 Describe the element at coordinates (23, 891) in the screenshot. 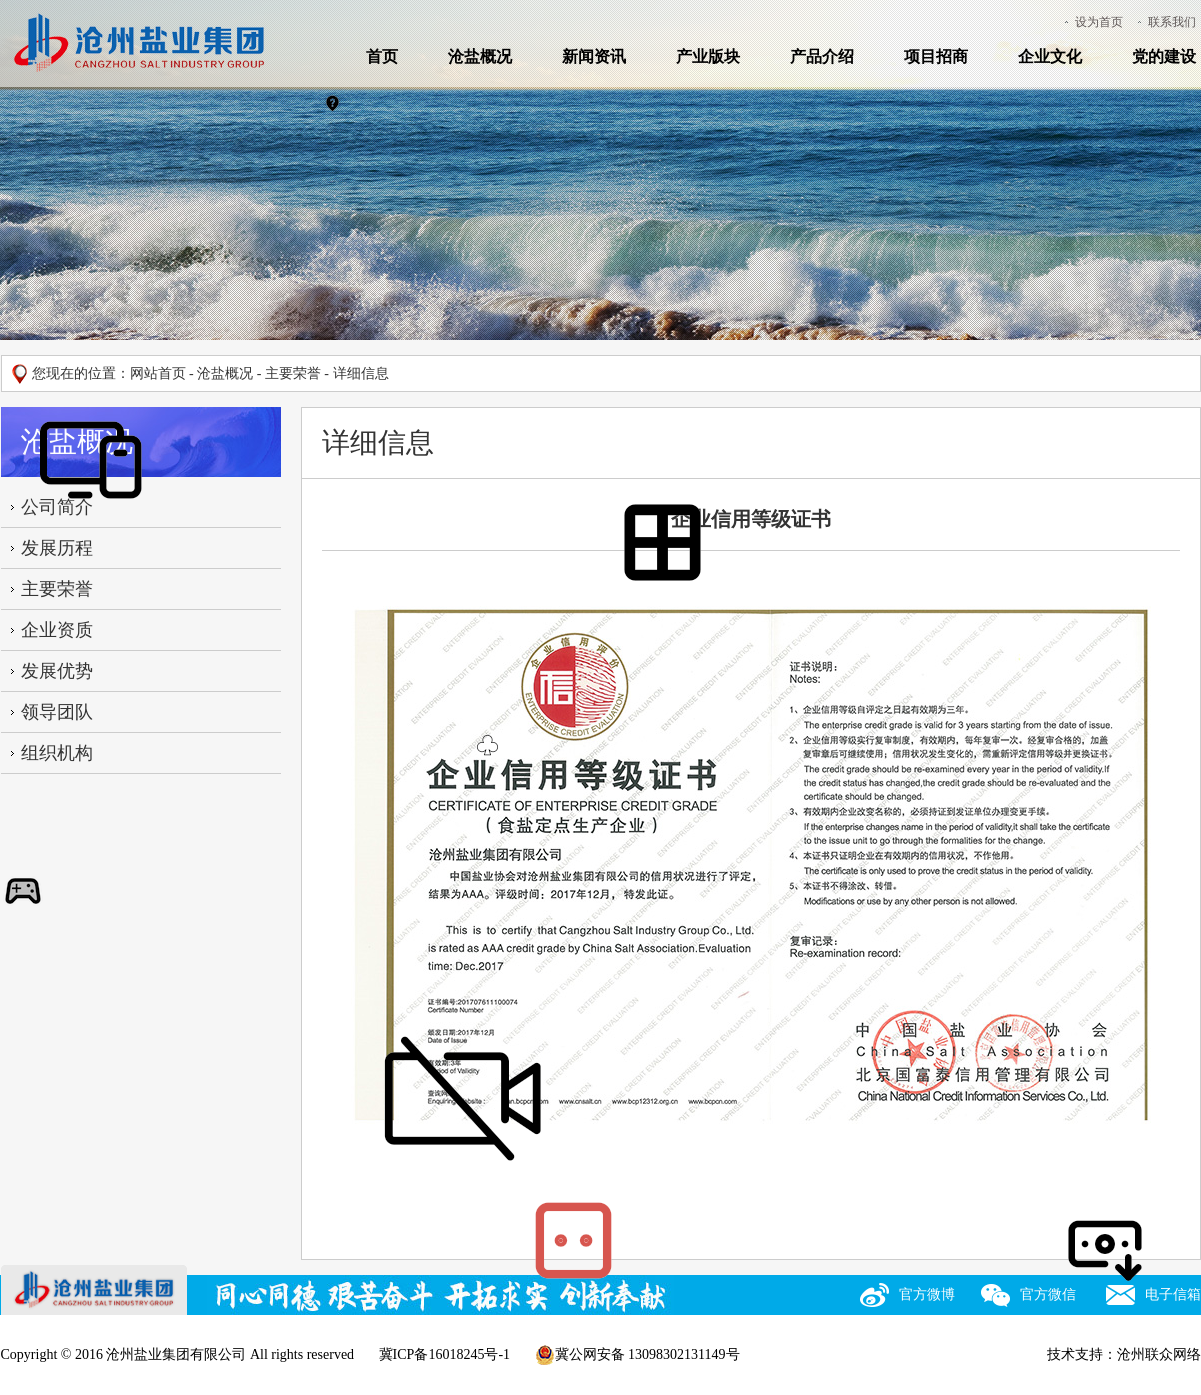

I see `access gaming or esports features` at that location.